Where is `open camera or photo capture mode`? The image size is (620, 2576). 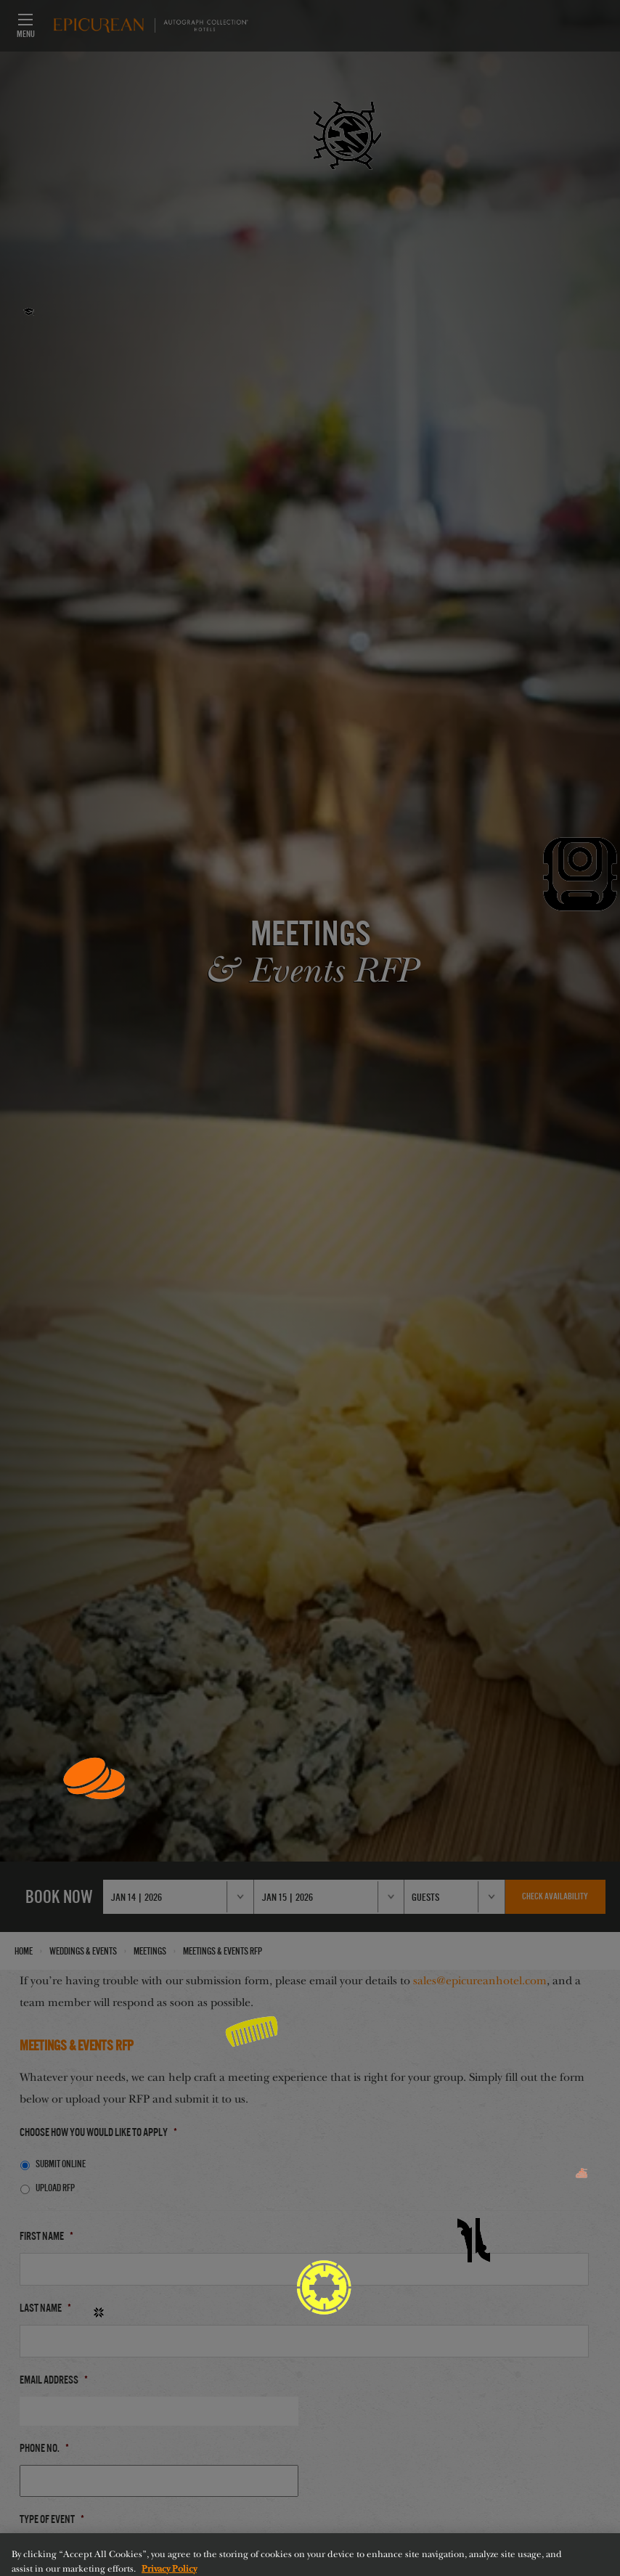 open camera or photo capture mode is located at coordinates (580, 874).